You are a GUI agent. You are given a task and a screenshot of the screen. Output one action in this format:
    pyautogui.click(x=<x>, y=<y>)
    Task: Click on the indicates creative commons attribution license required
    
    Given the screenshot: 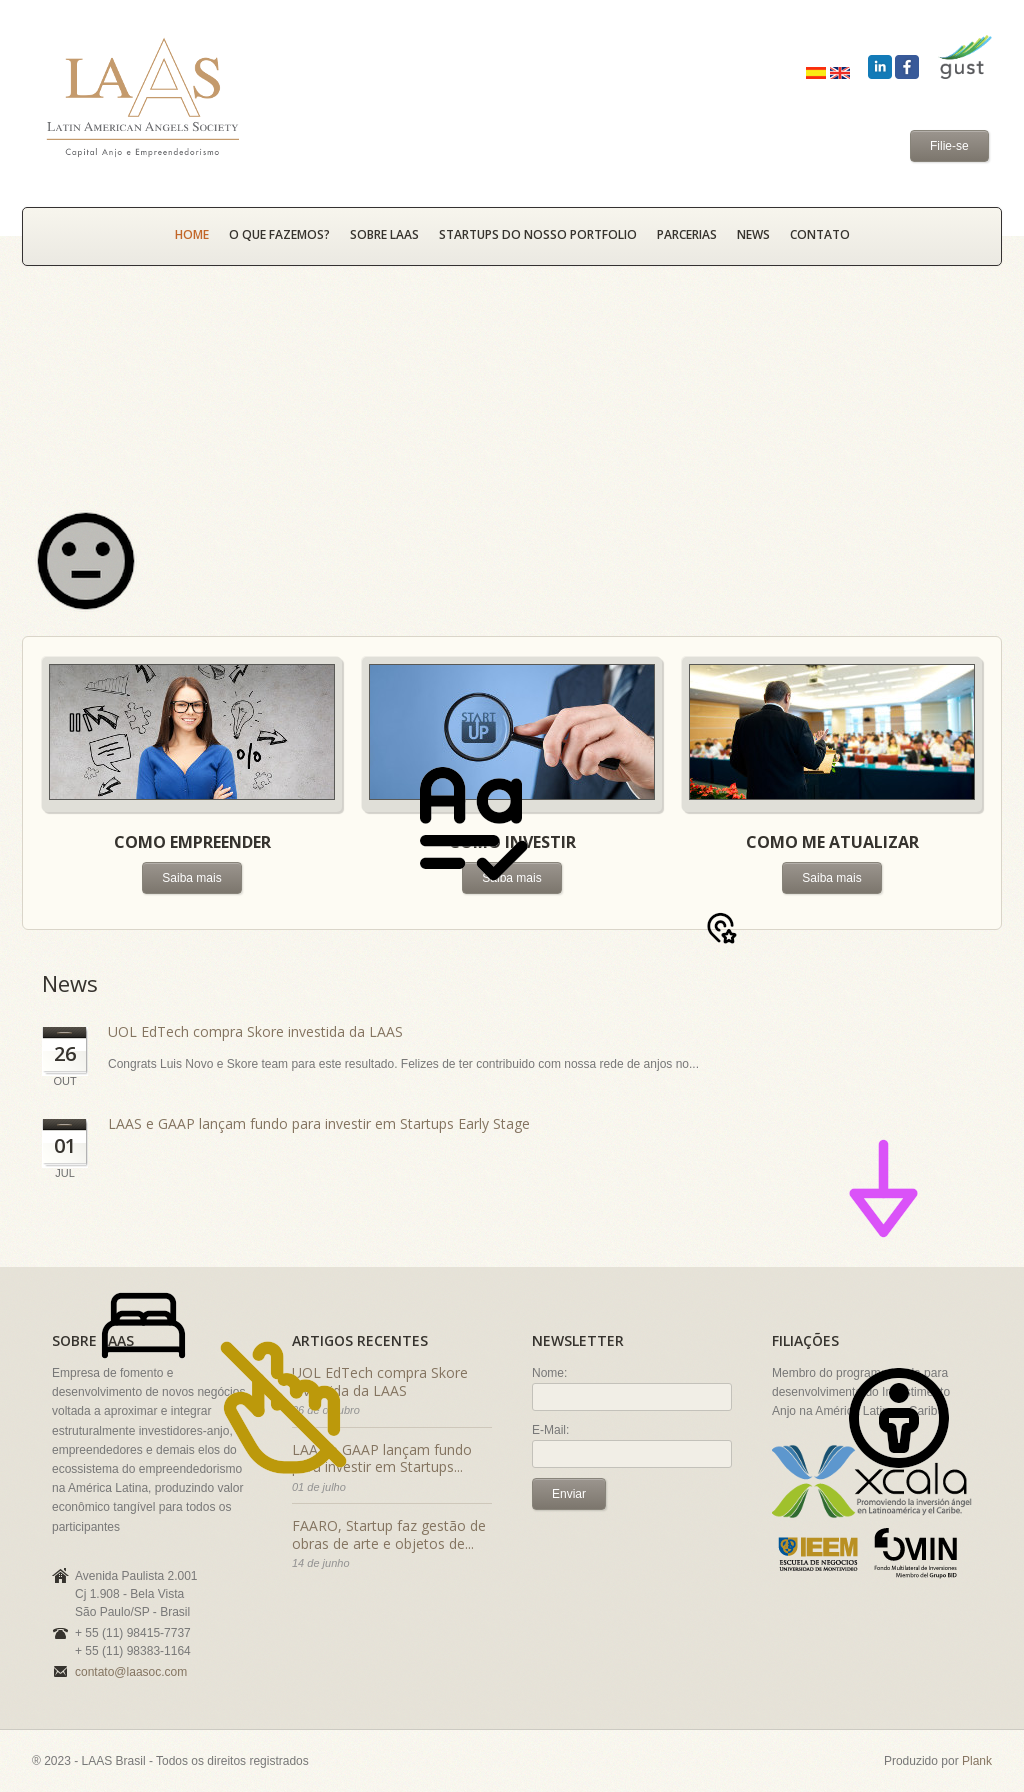 What is the action you would take?
    pyautogui.click(x=899, y=1418)
    